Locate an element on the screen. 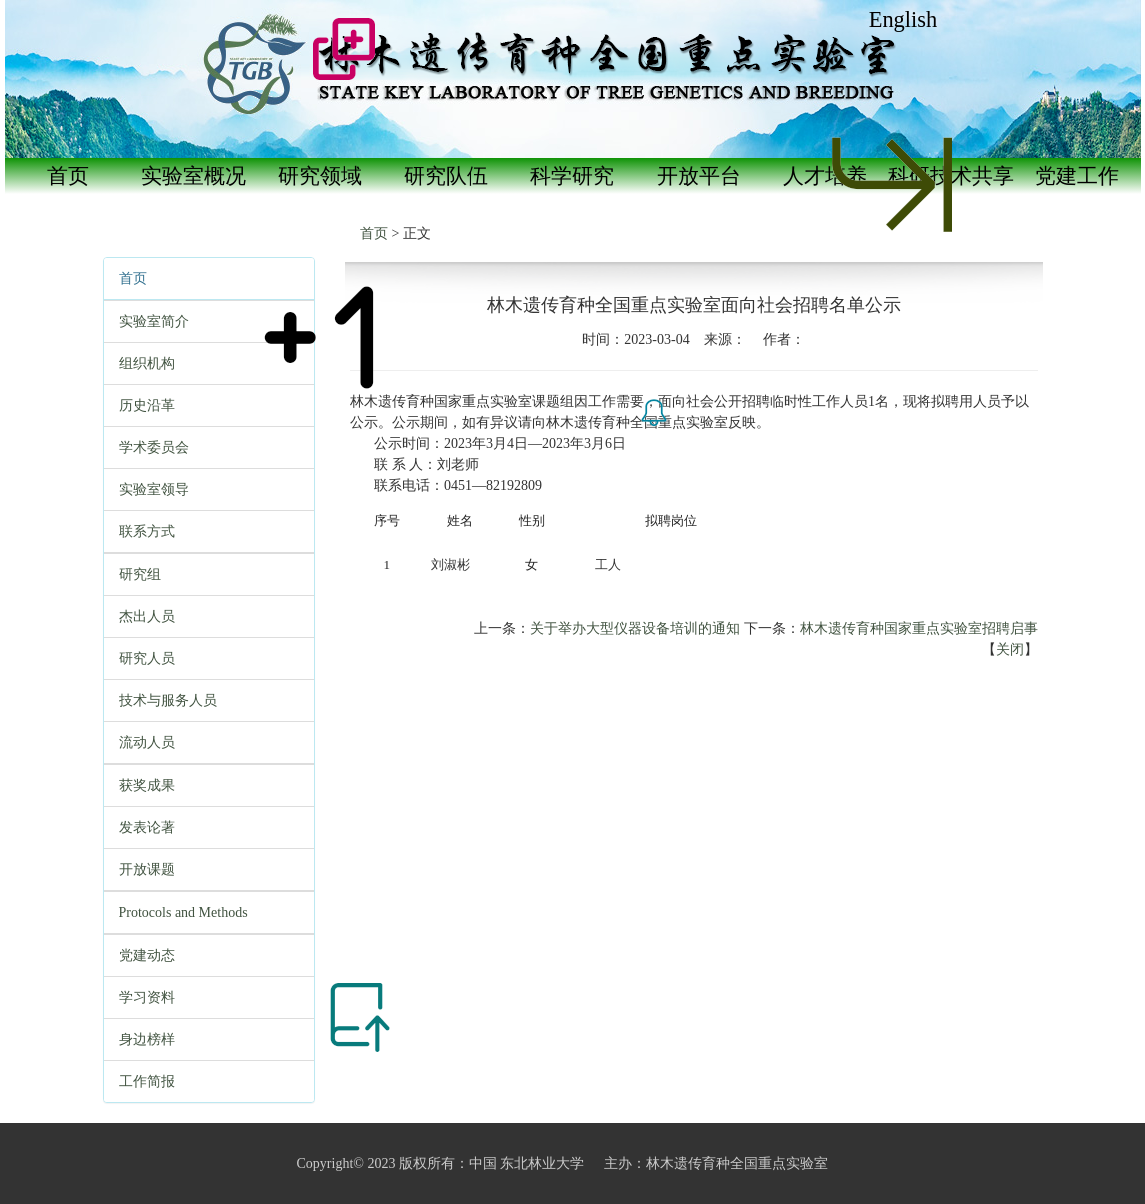 This screenshot has width=1145, height=1204. move cursor to next tab stop is located at coordinates (883, 180).